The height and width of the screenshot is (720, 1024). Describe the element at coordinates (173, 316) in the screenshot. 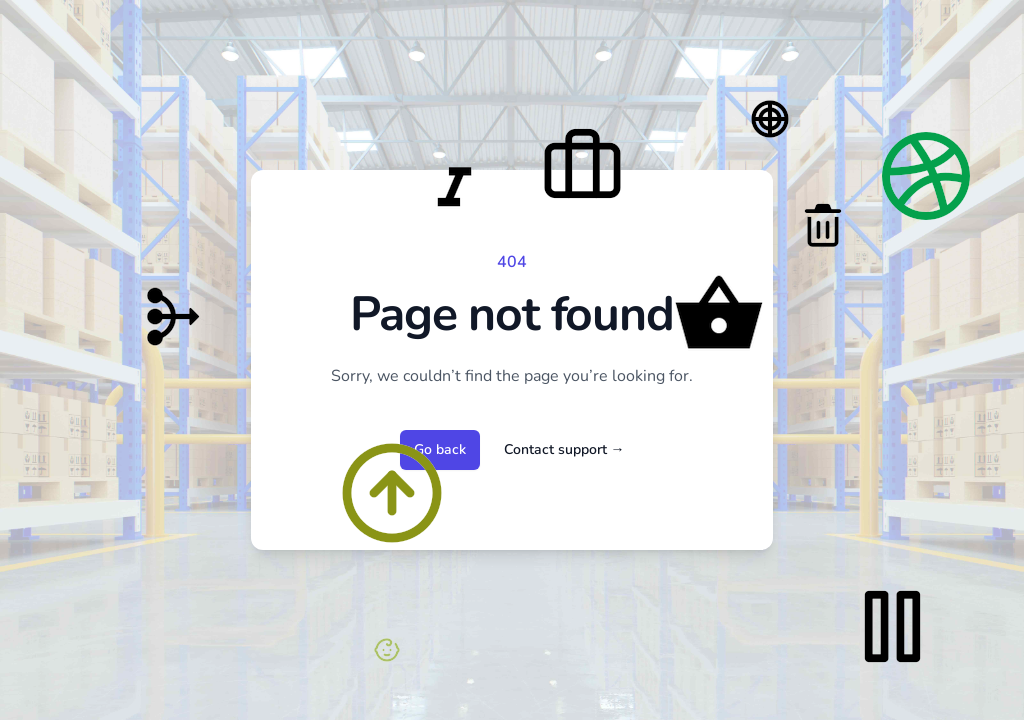

I see `manage ad mediation settings` at that location.